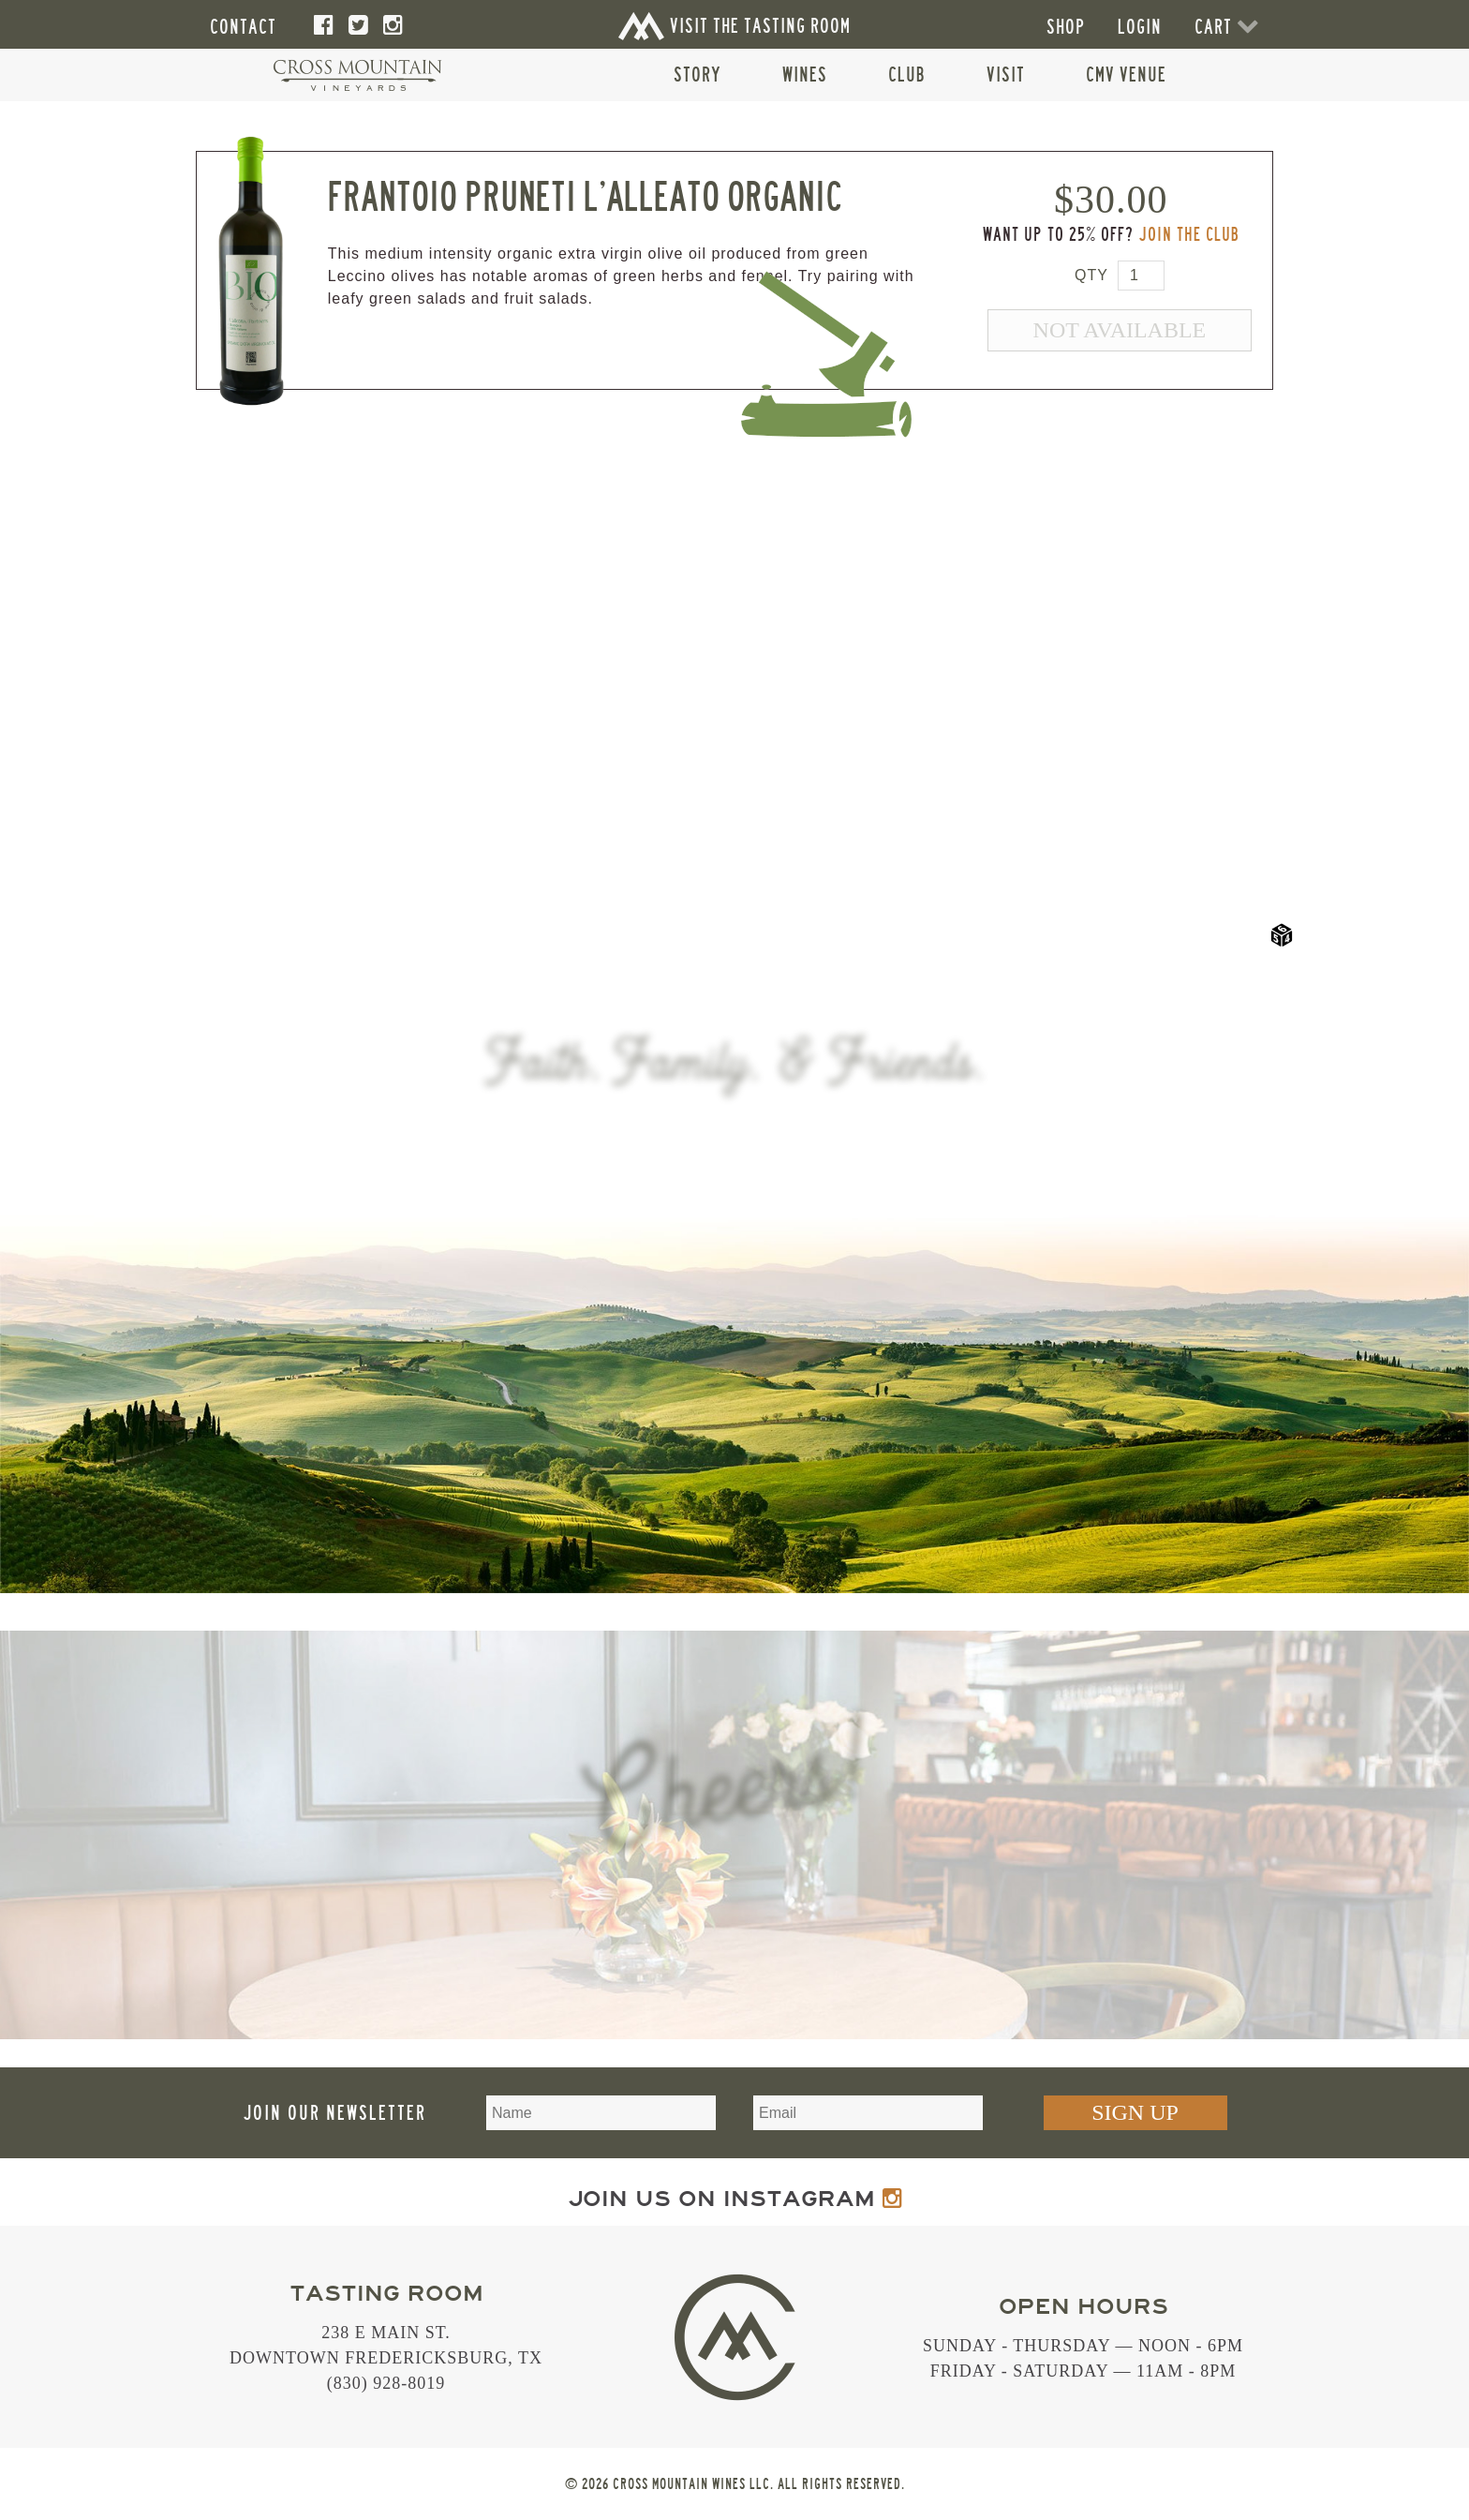 The image size is (1469, 2520). What do you see at coordinates (826, 354) in the screenshot?
I see `woodcutting or logging activity in a game` at bounding box center [826, 354].